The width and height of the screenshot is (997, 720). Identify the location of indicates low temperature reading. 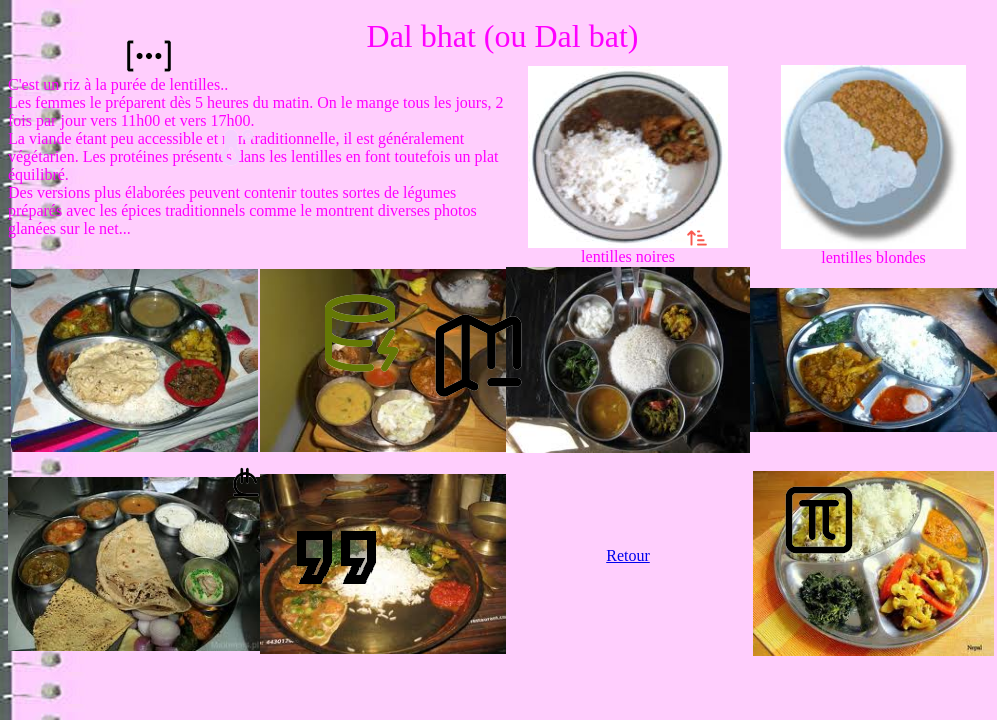
(235, 147).